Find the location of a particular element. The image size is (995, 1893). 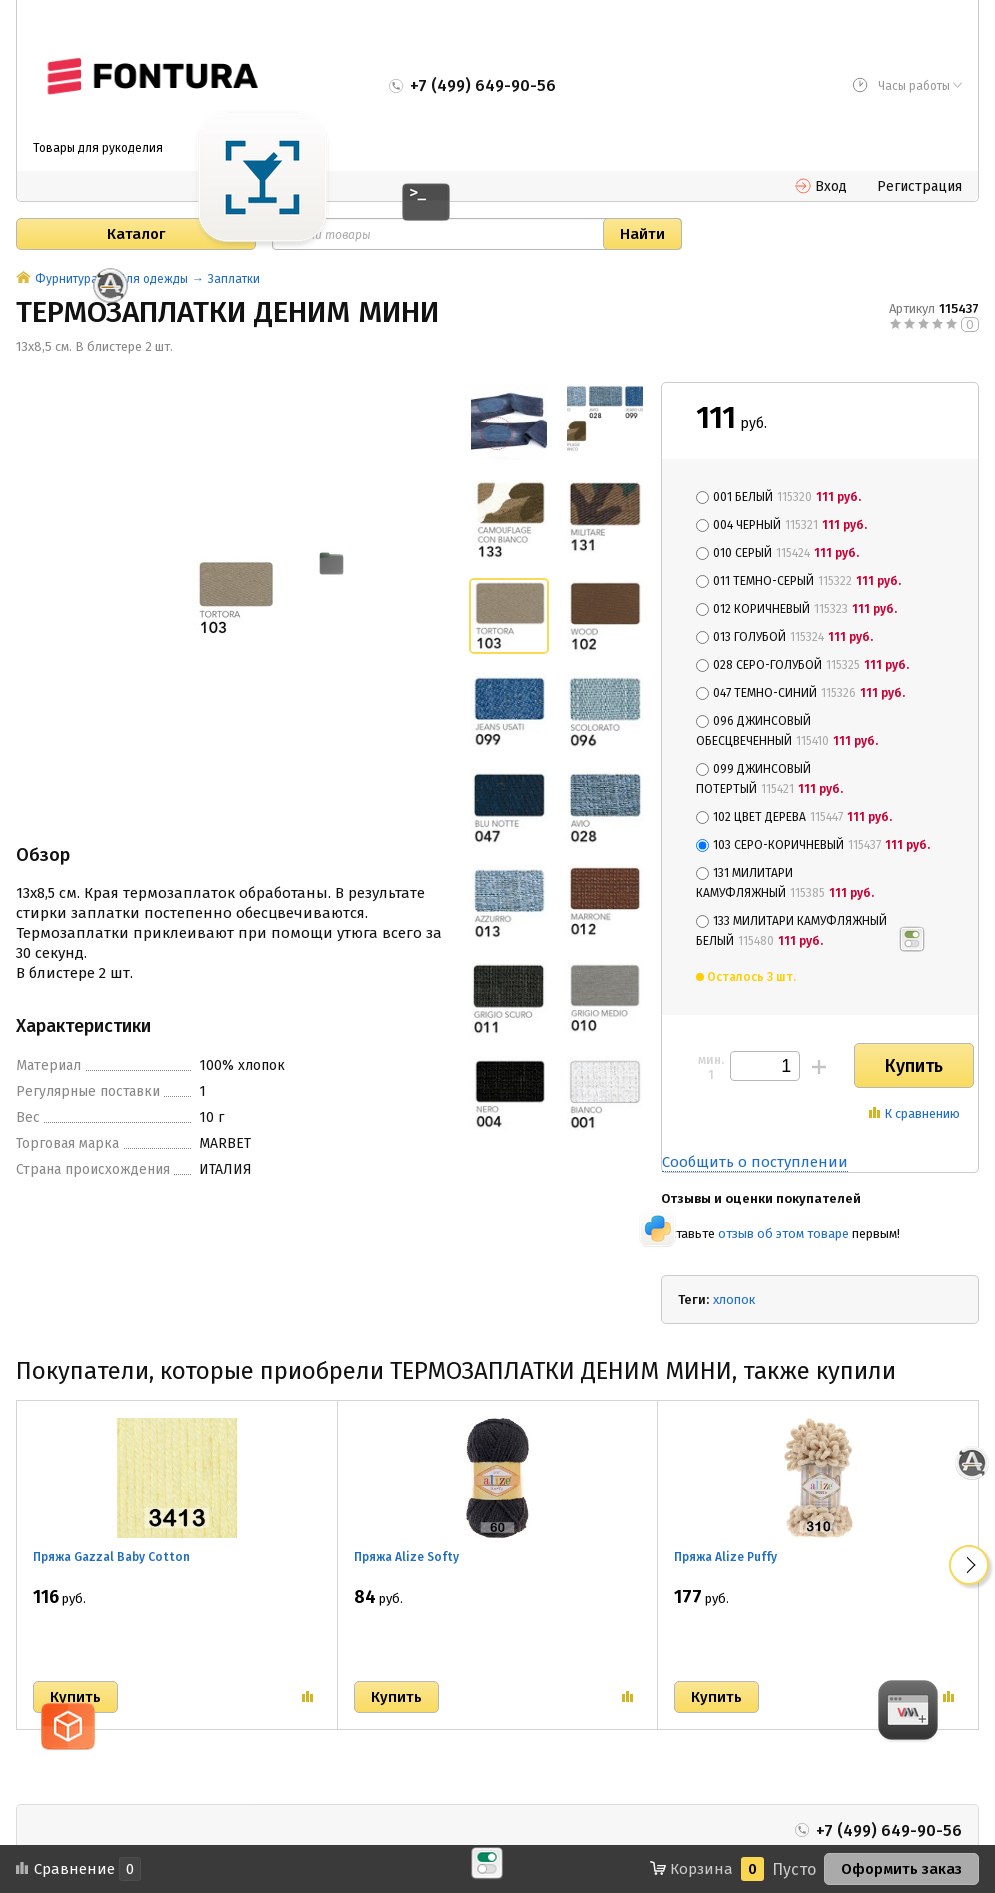

open unity tweak tool settings is located at coordinates (487, 1863).